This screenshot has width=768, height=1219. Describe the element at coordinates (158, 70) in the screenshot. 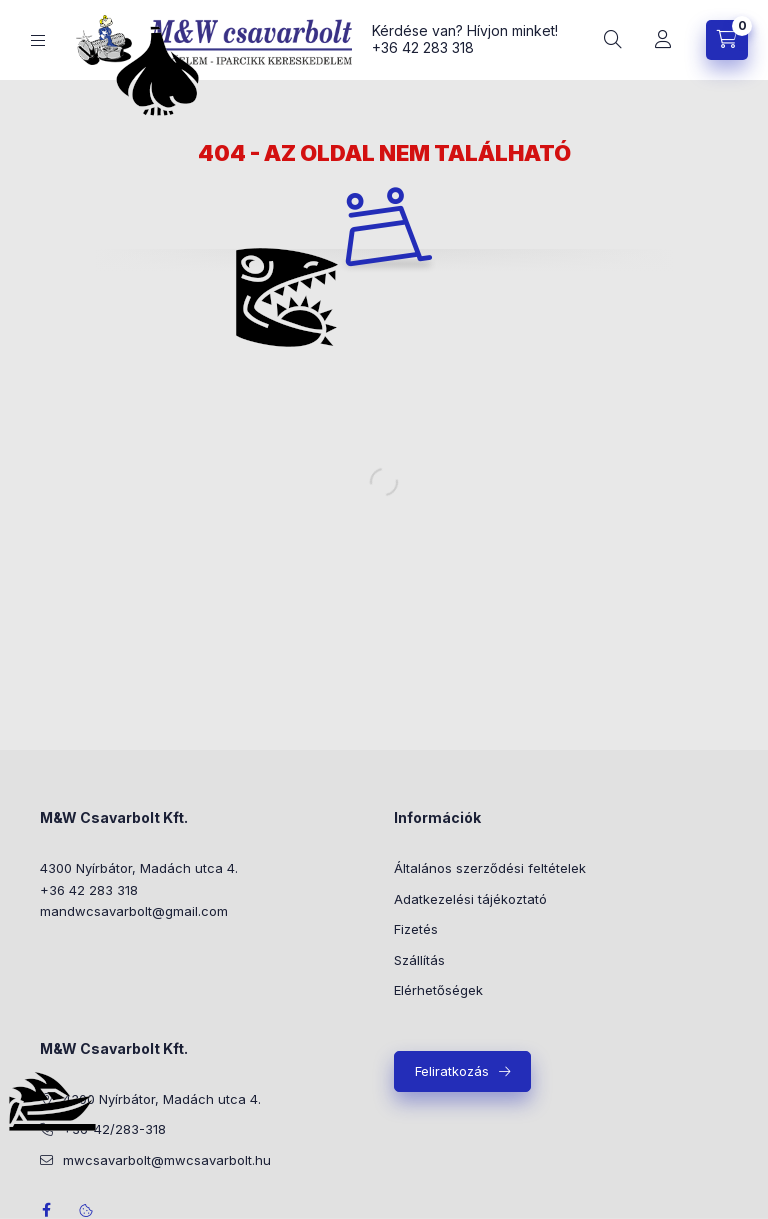

I see `ingredient icon for garlic in a cooking or recipe app` at that location.